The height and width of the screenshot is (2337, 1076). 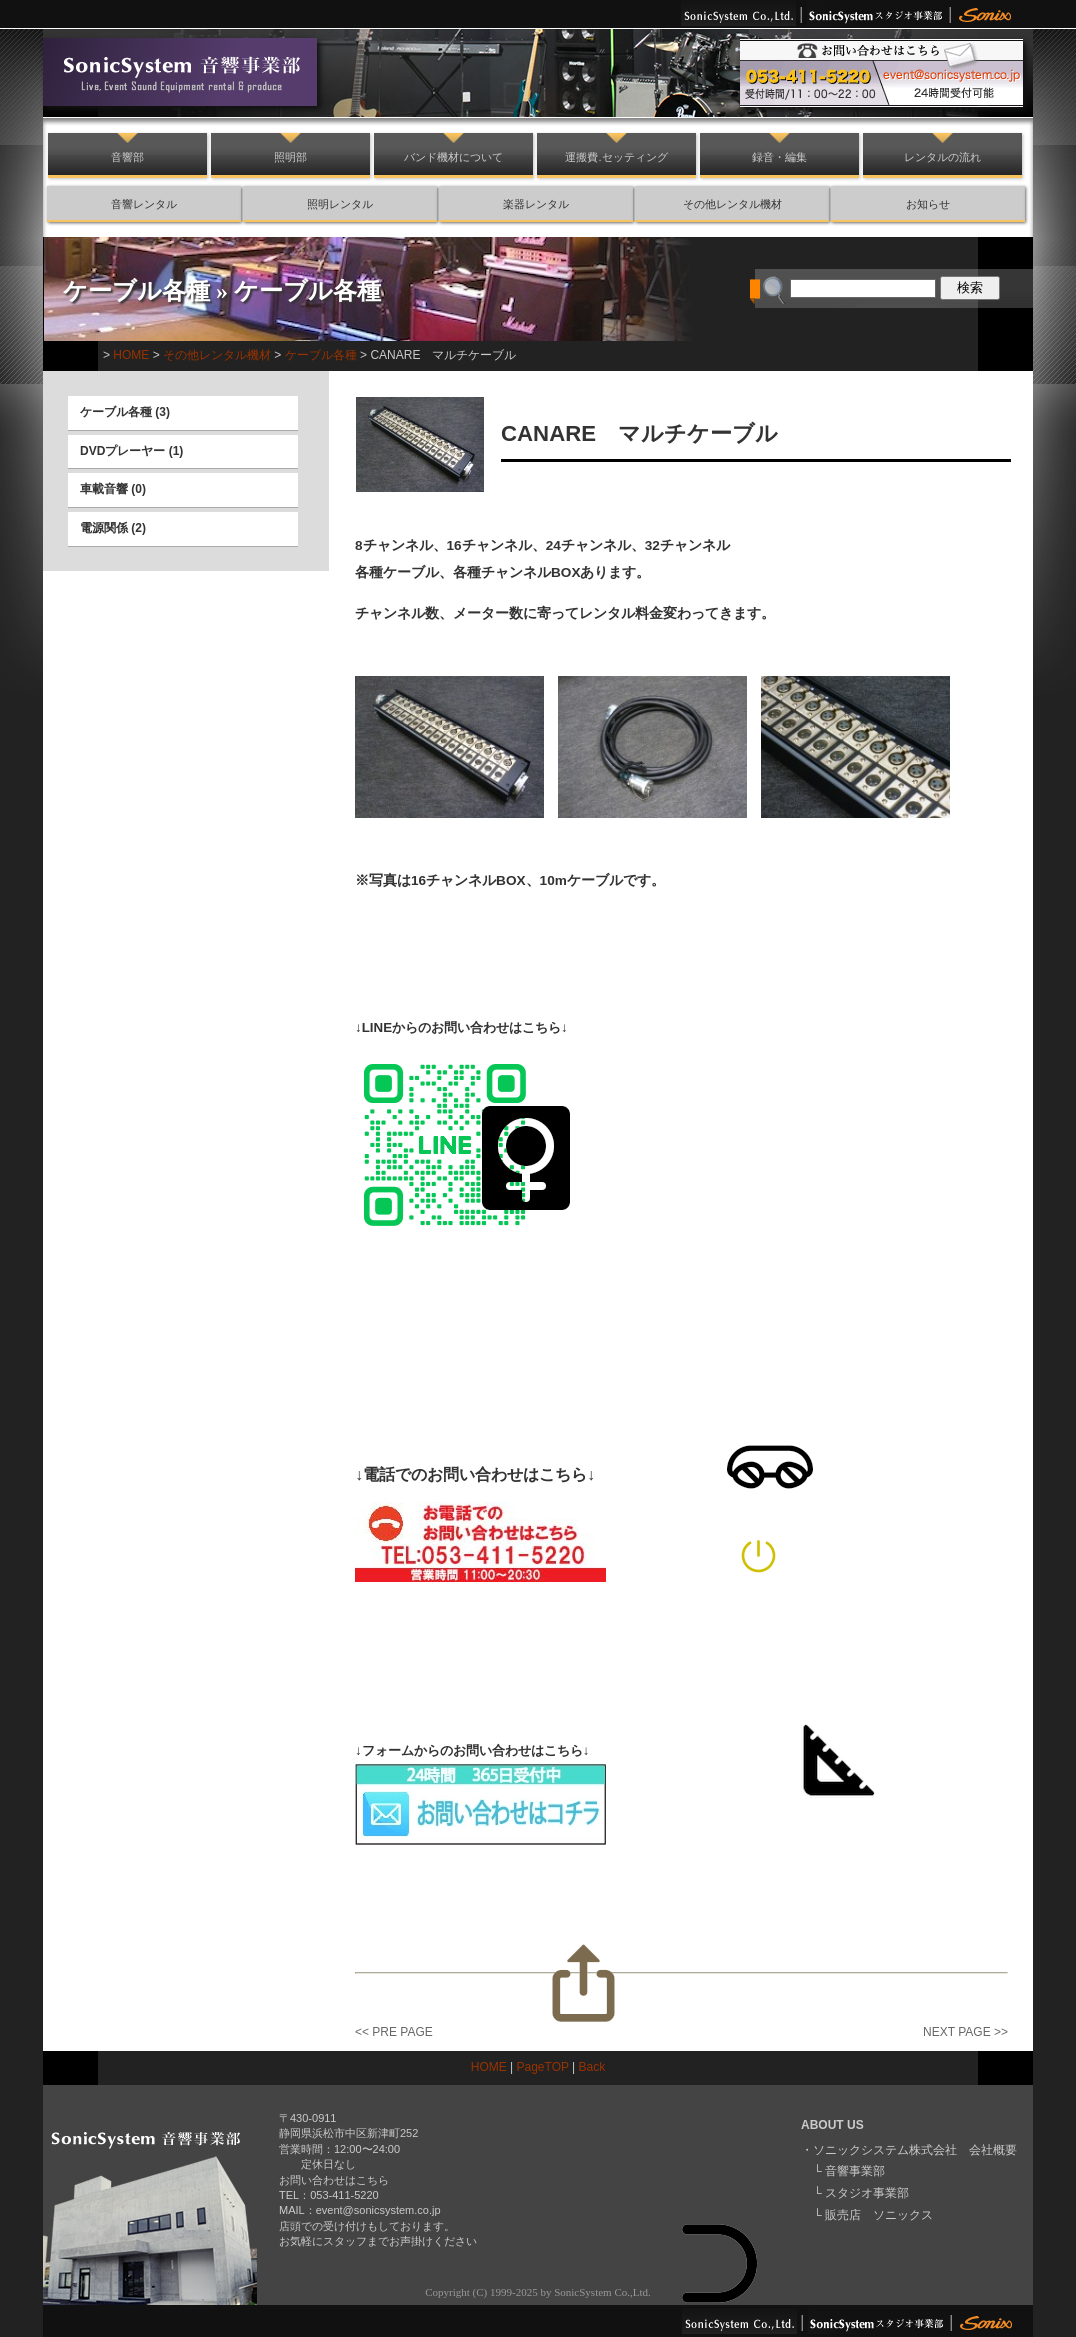 I want to click on turn device on or off, so click(x=758, y=1555).